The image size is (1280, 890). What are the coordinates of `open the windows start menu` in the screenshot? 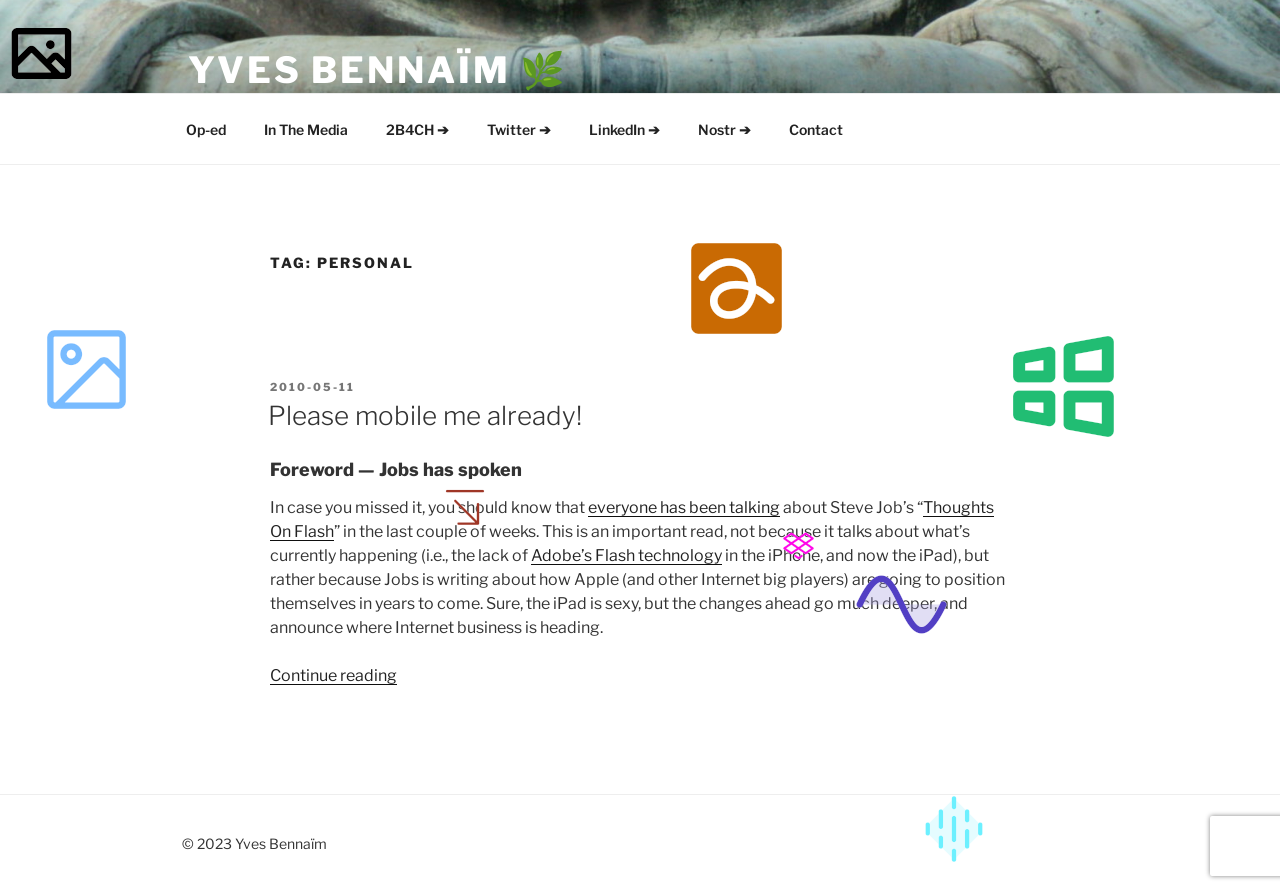 It's located at (1067, 386).